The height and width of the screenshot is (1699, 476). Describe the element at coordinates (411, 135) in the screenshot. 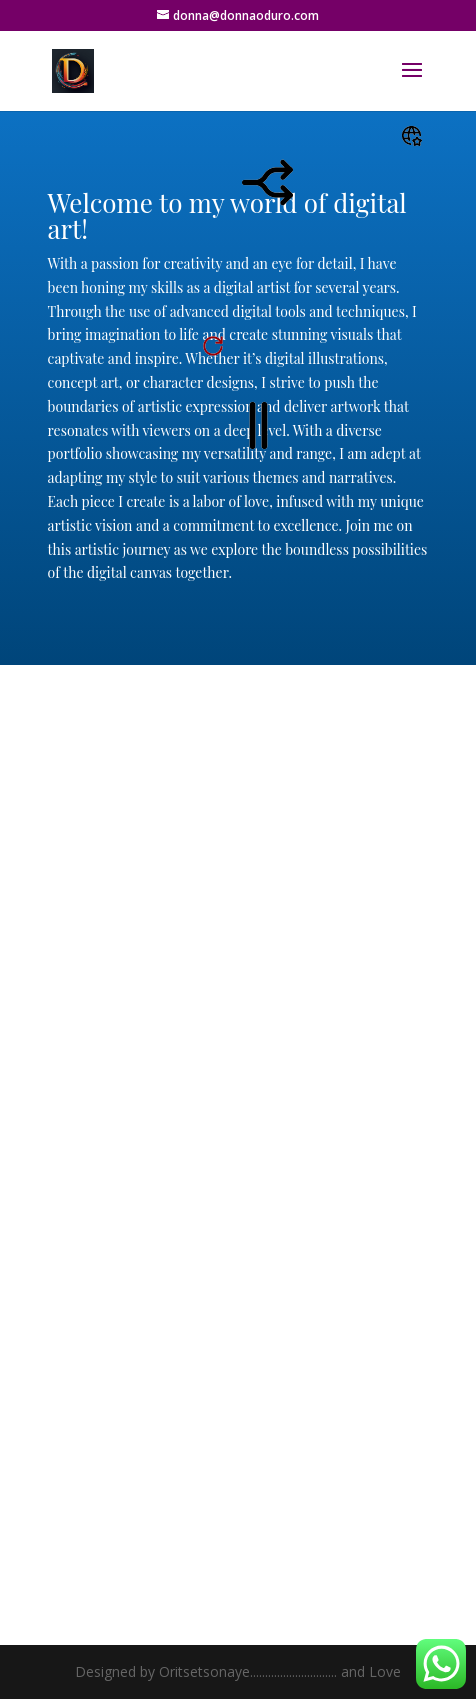

I see `add a website to favorites` at that location.